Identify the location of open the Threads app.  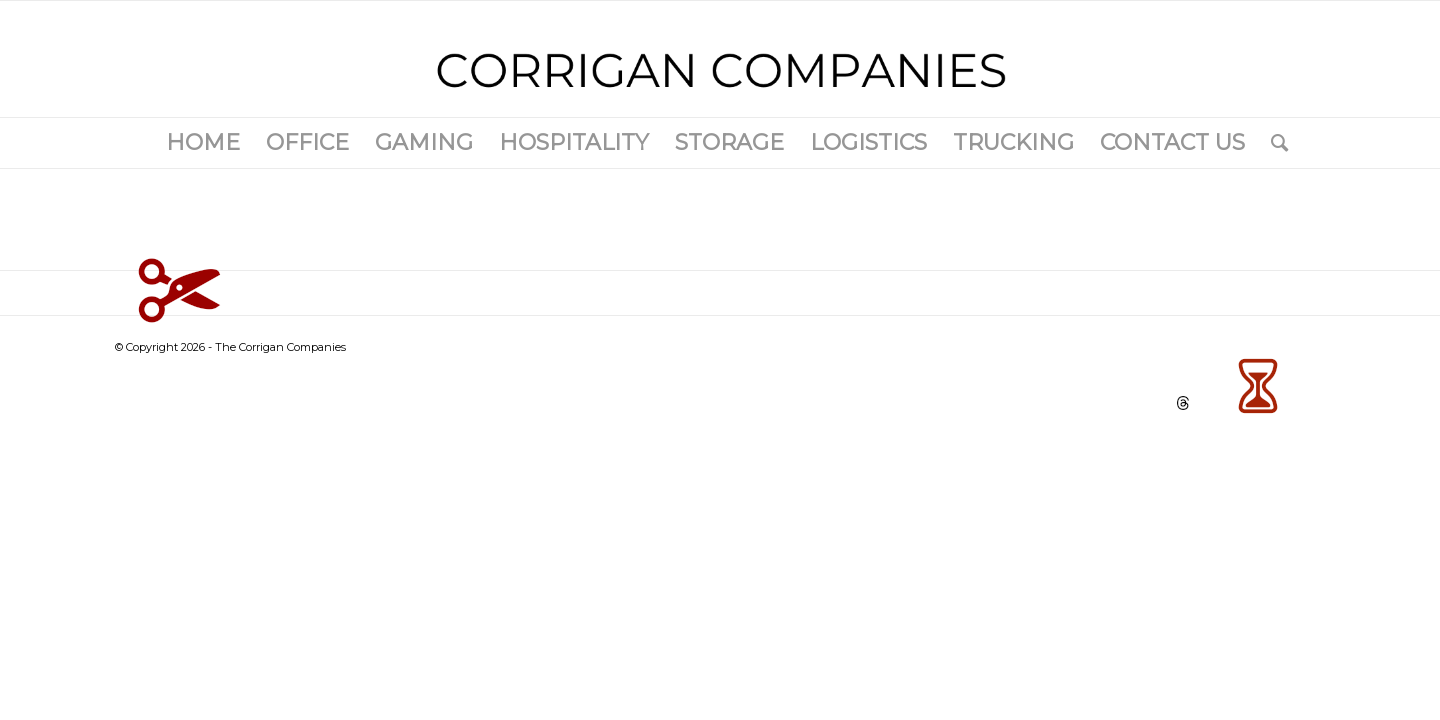
(1183, 403).